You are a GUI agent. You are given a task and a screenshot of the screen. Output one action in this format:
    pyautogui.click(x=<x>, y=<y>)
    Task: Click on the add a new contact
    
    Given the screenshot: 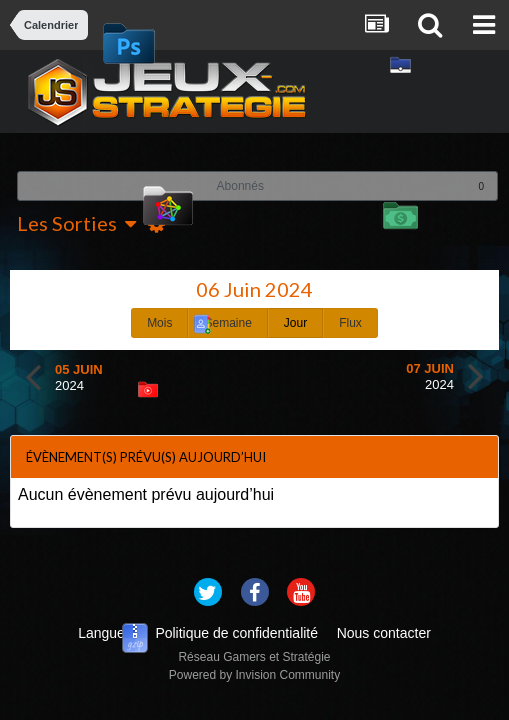 What is the action you would take?
    pyautogui.click(x=202, y=324)
    